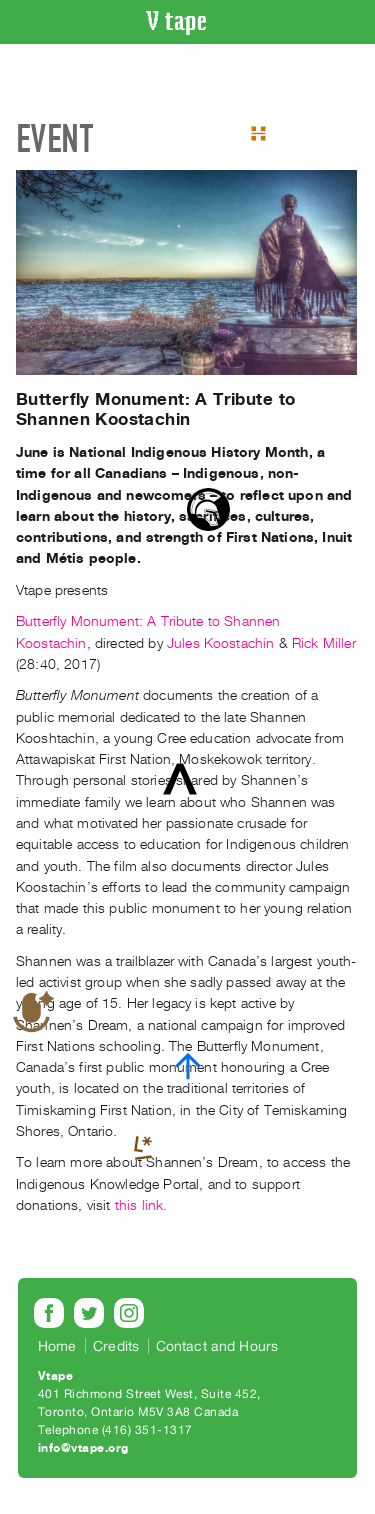 This screenshot has height=1514, width=375. I want to click on scroll to top of page, so click(188, 1066).